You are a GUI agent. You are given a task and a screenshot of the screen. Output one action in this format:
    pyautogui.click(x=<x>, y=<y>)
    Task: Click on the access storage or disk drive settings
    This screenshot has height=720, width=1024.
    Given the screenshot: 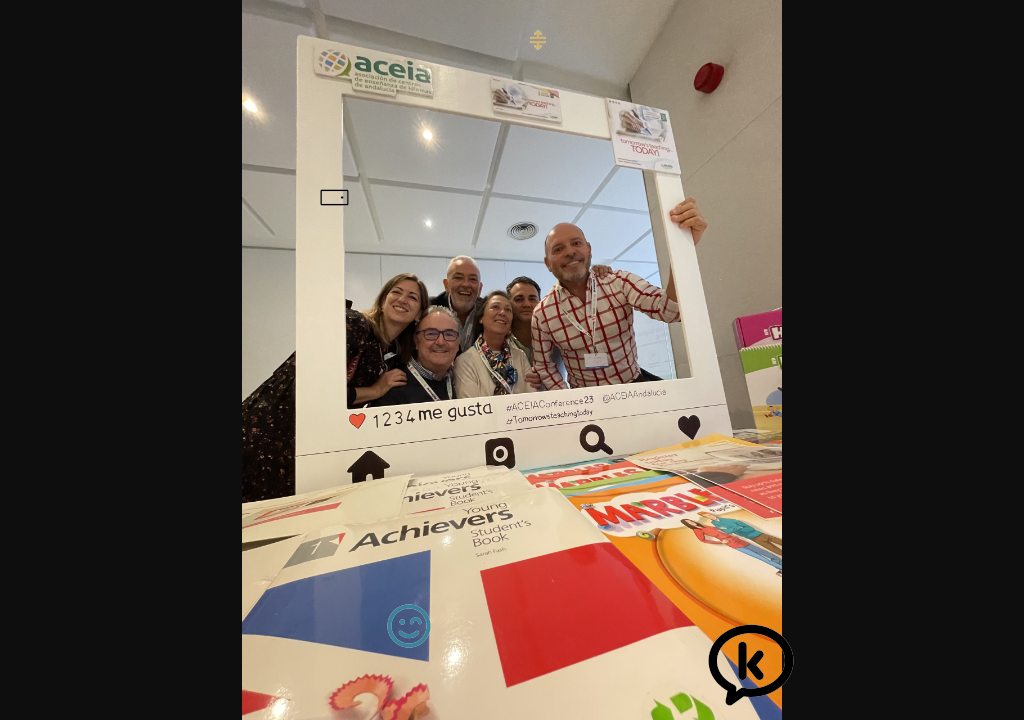 What is the action you would take?
    pyautogui.click(x=334, y=197)
    